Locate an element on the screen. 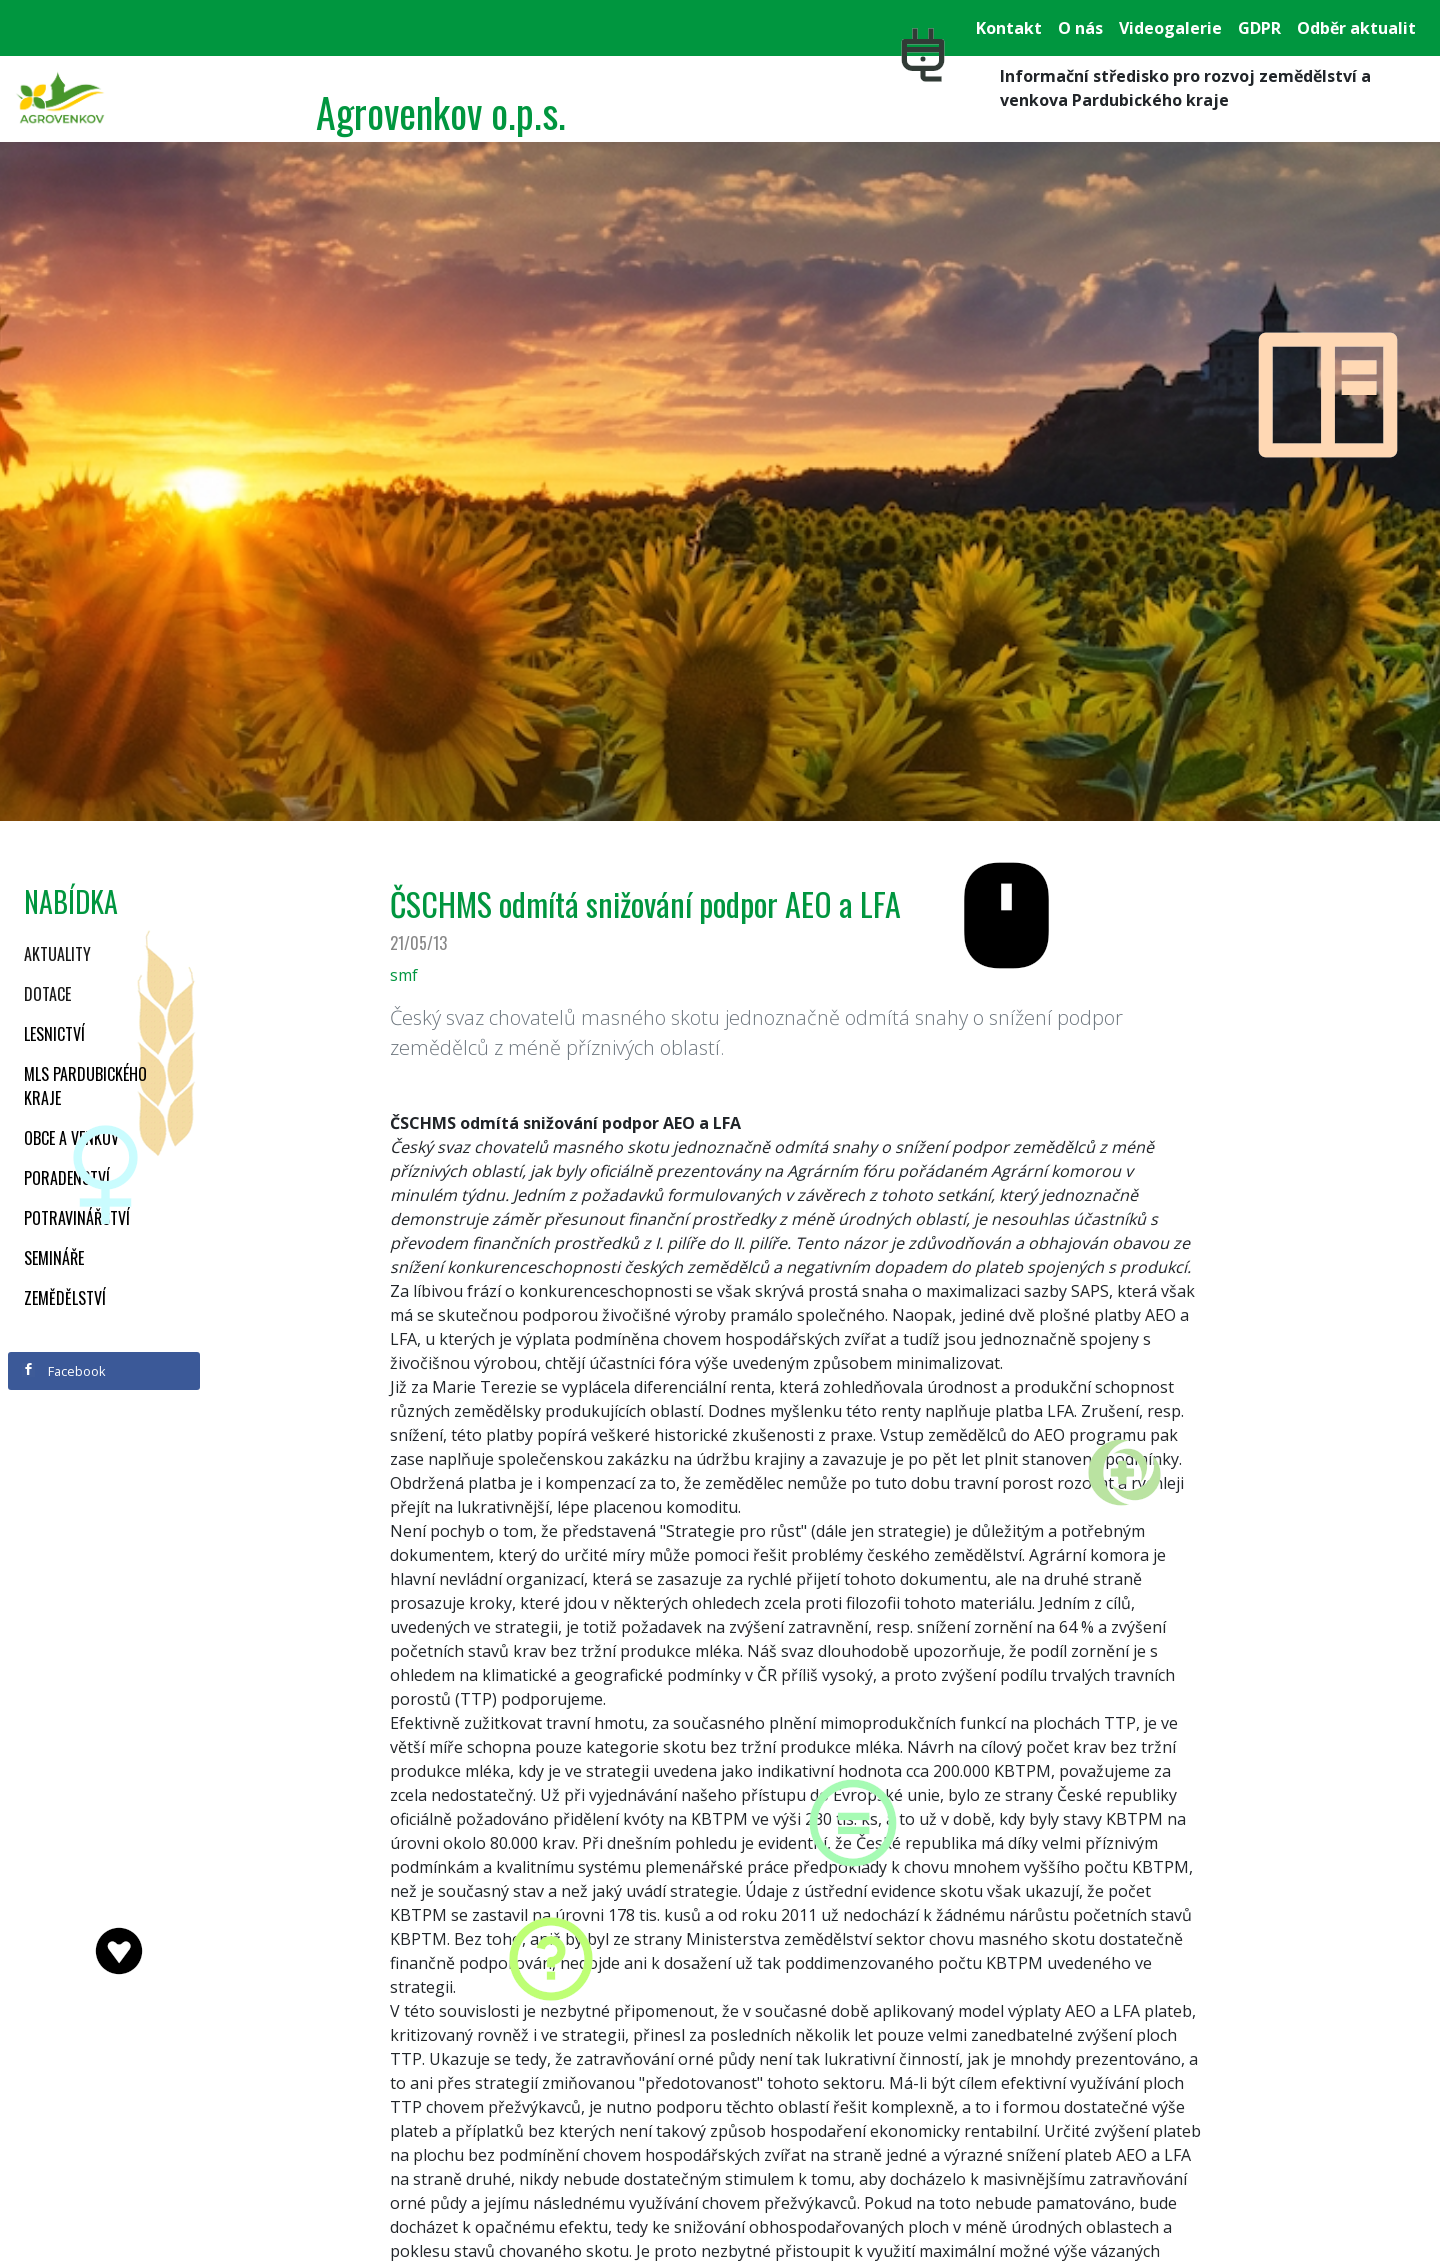 This screenshot has height=2263, width=1440. connect to a power source is located at coordinates (923, 55).